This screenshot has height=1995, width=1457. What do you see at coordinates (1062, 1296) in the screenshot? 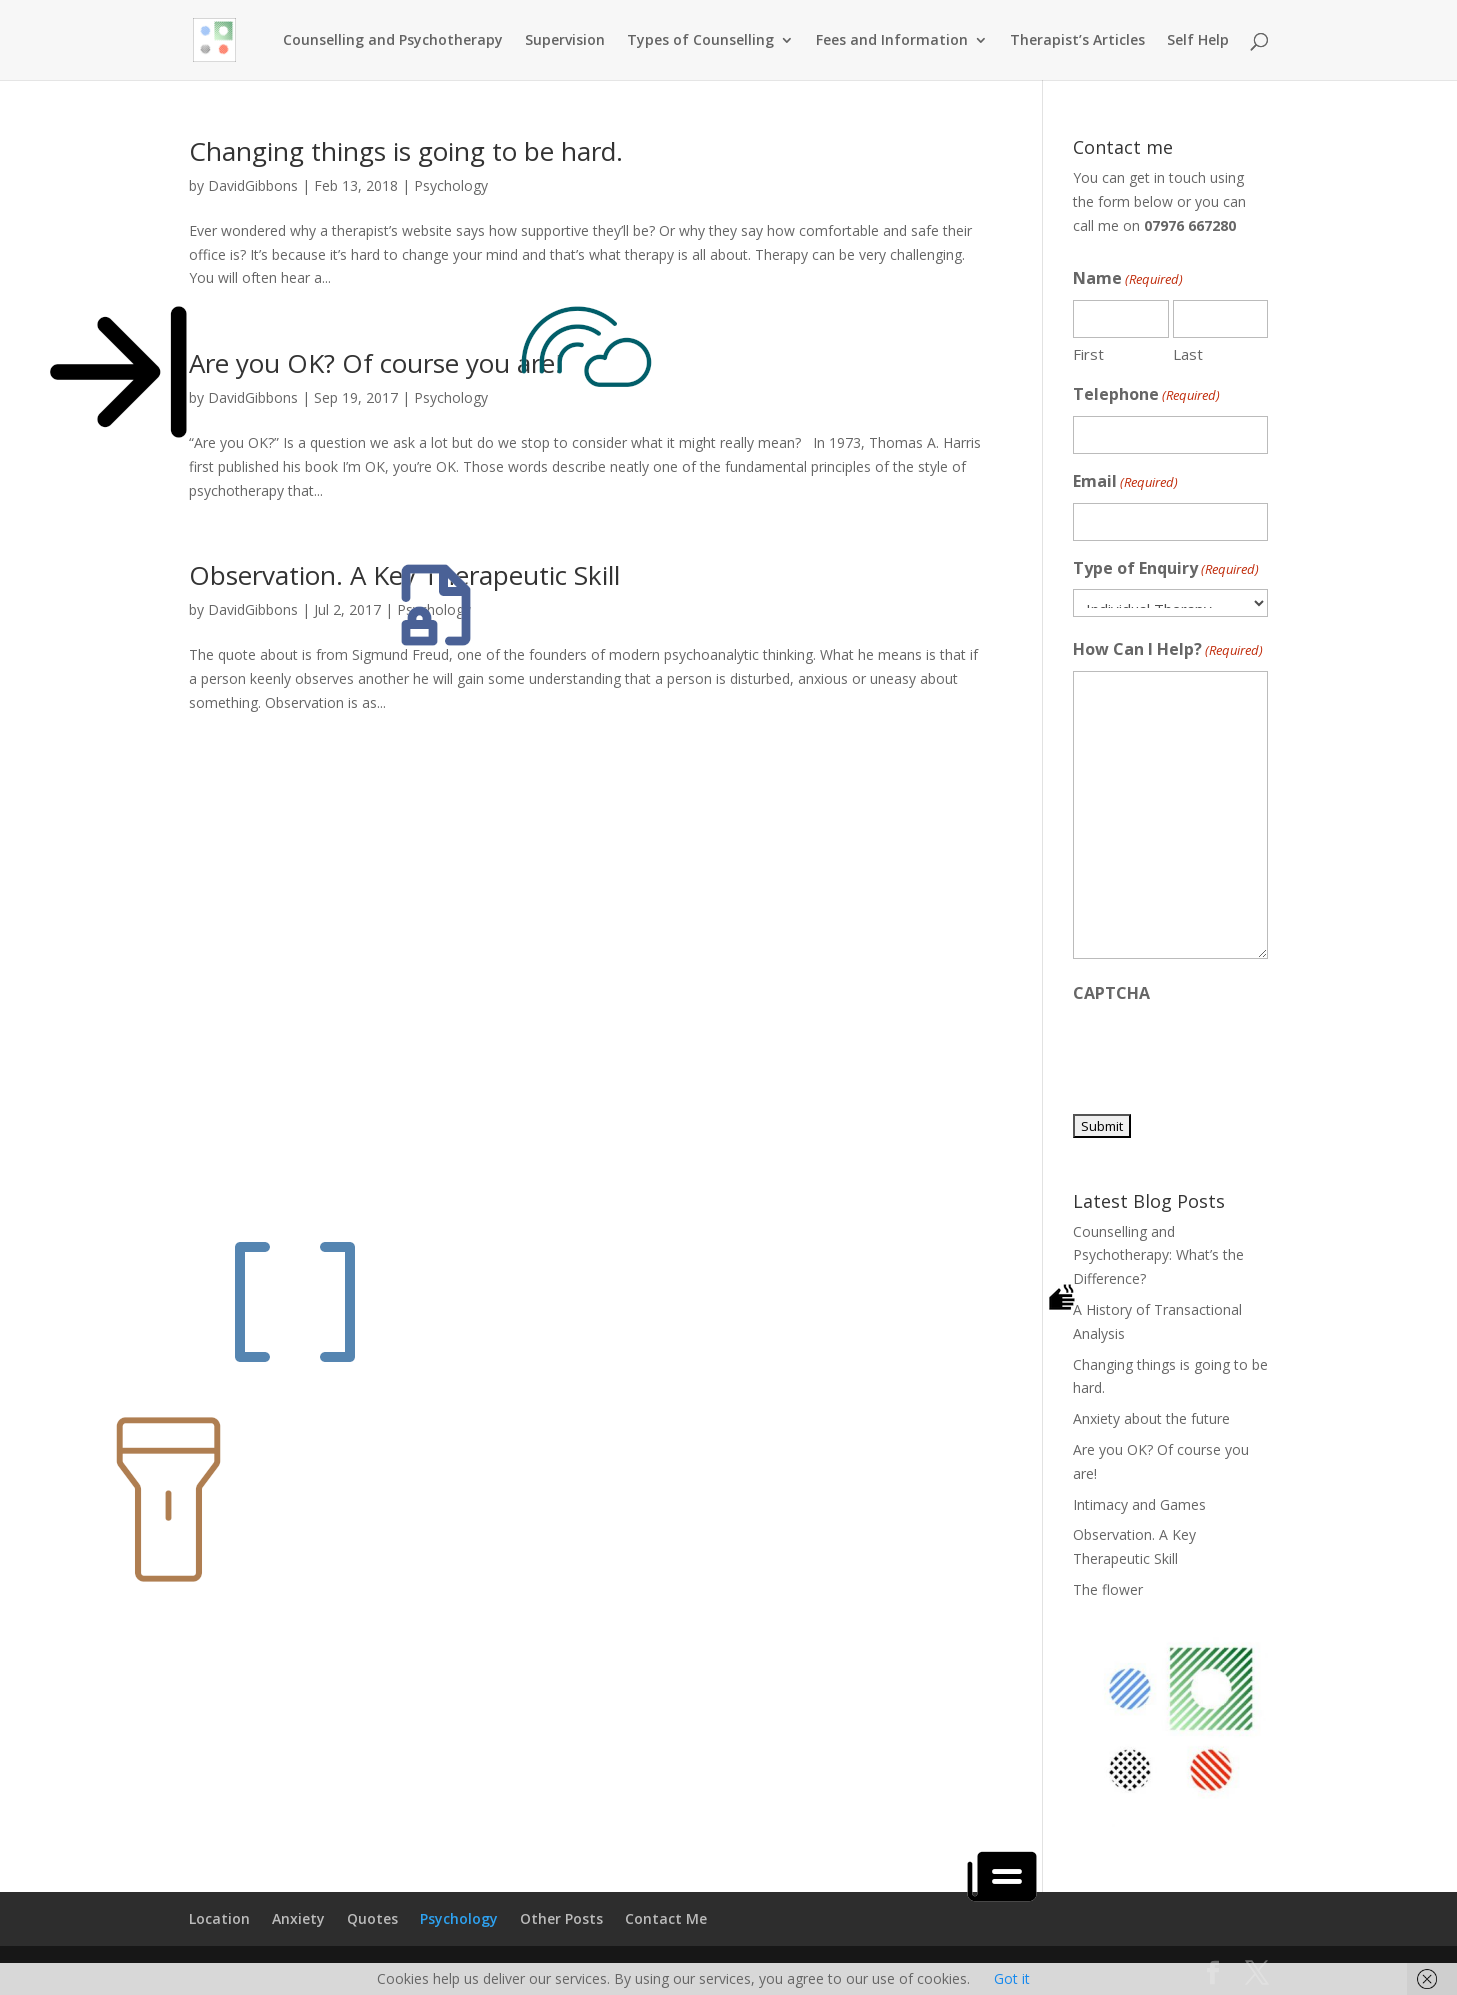
I see `activate hand dryer` at bounding box center [1062, 1296].